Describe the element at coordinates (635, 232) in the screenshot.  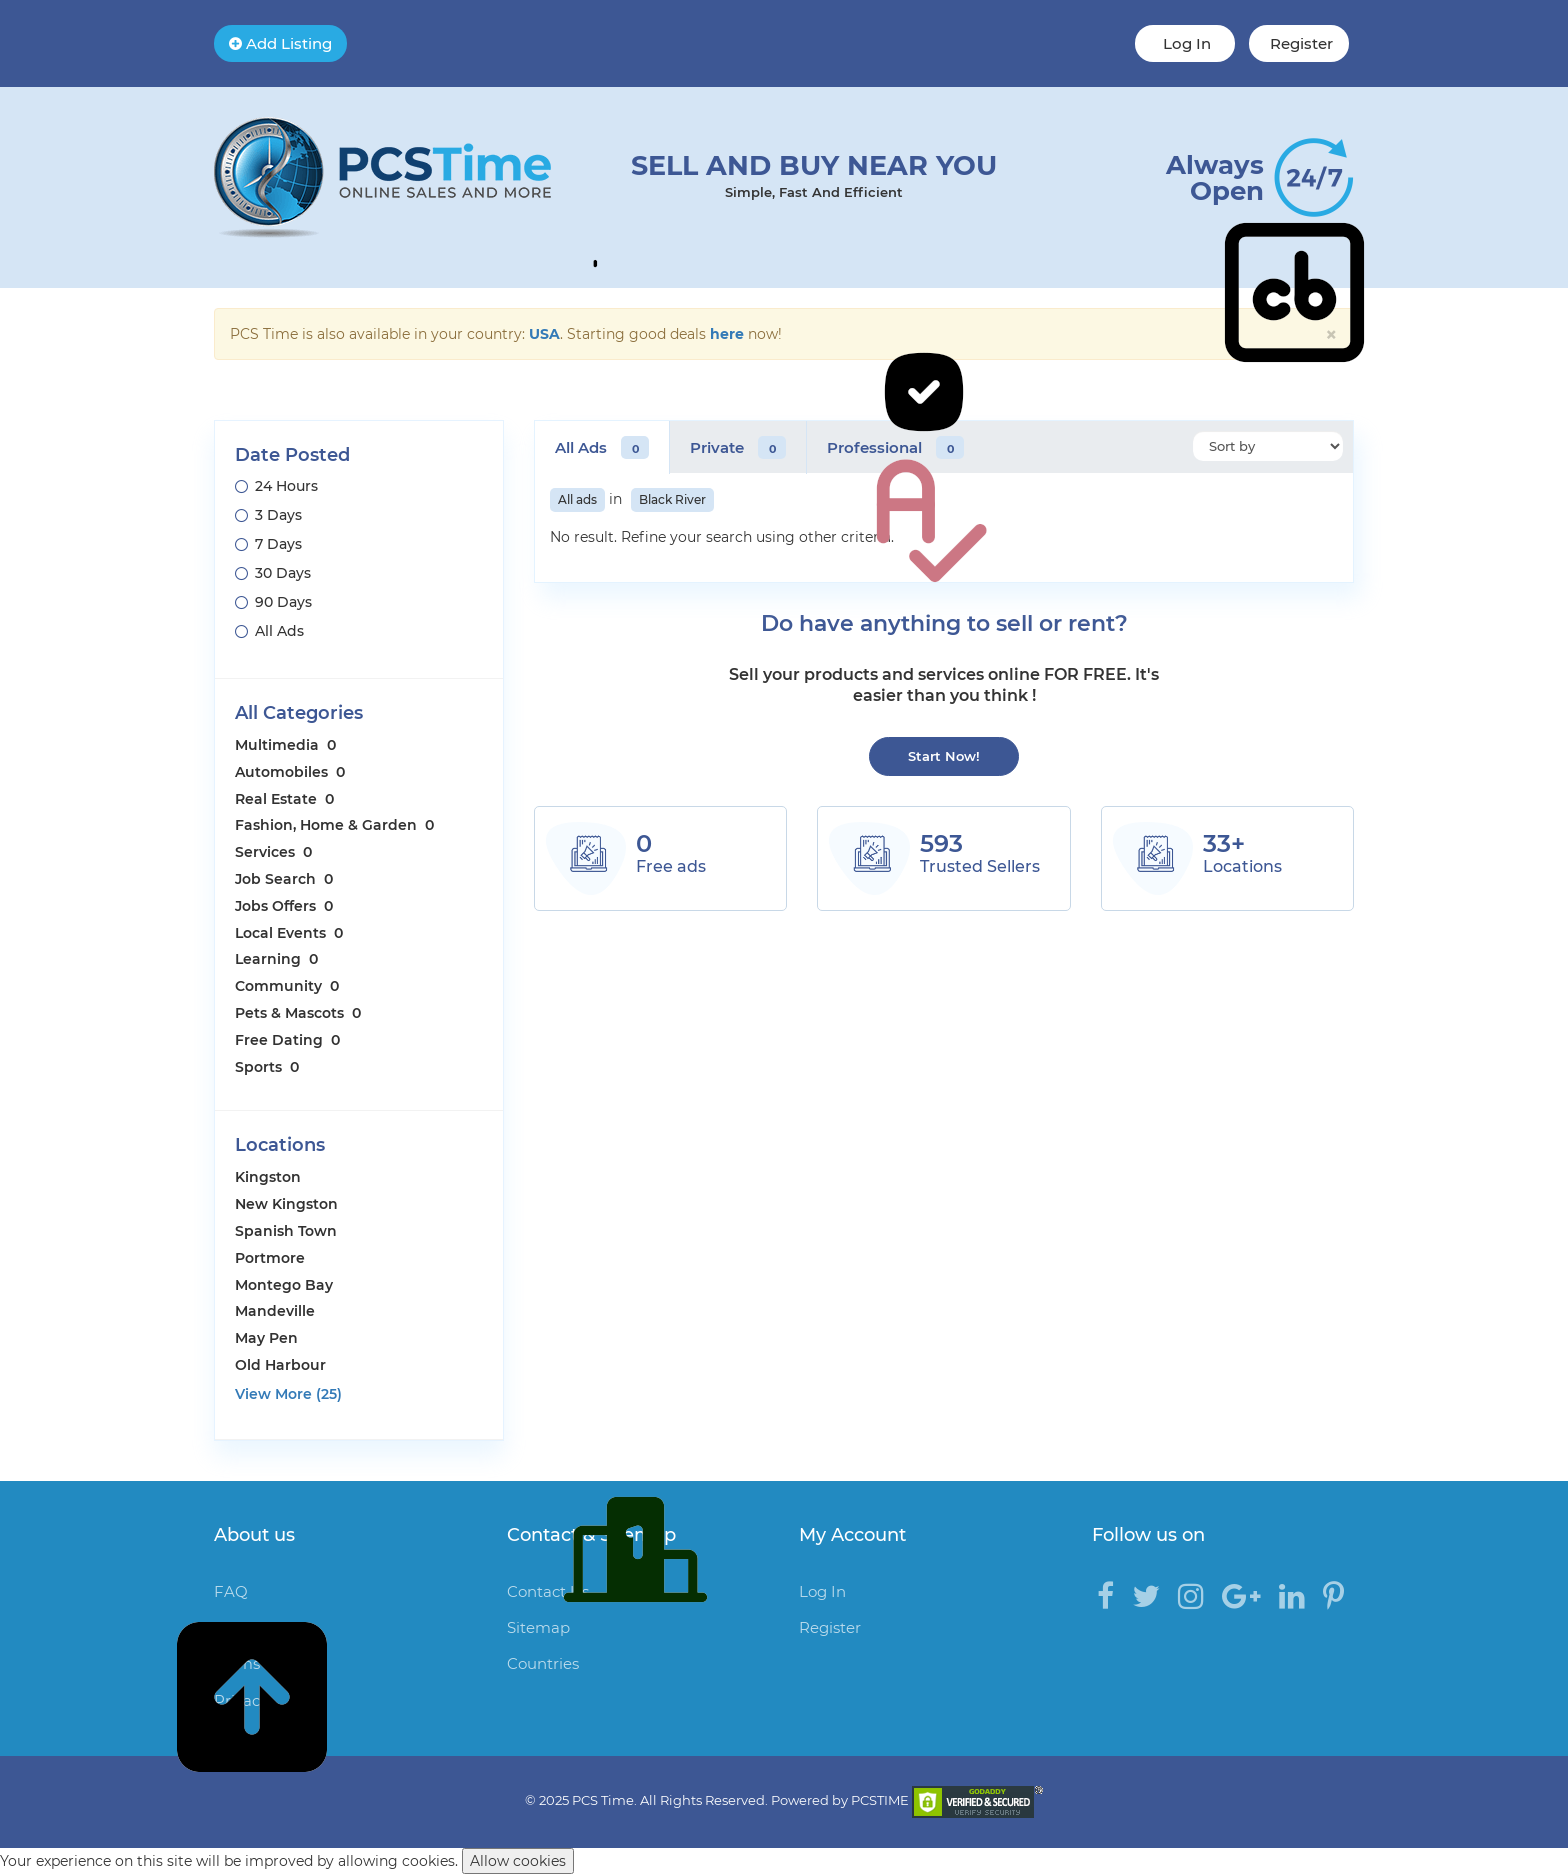
I see `indicates no cellular signal available` at that location.